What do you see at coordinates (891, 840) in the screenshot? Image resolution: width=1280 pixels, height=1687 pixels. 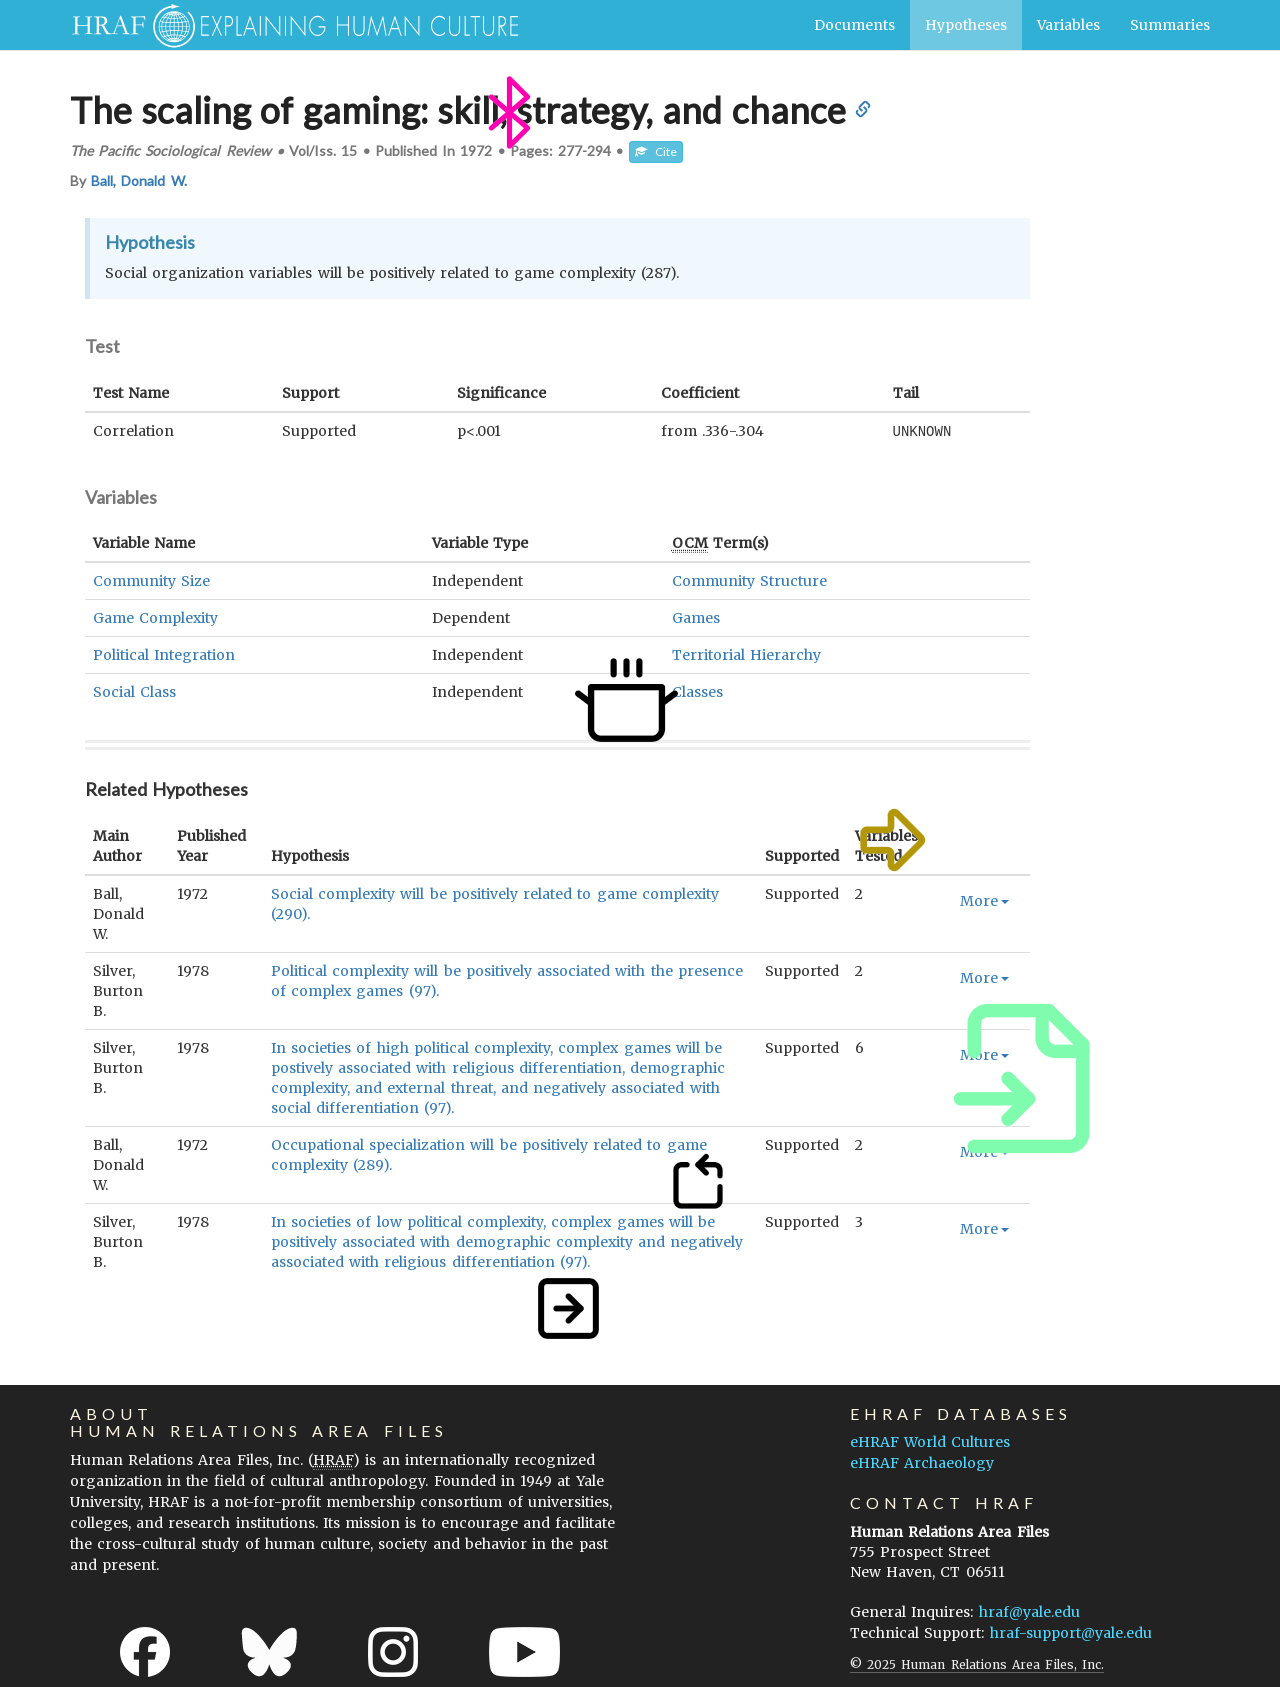 I see `navigate to the next item or step` at bounding box center [891, 840].